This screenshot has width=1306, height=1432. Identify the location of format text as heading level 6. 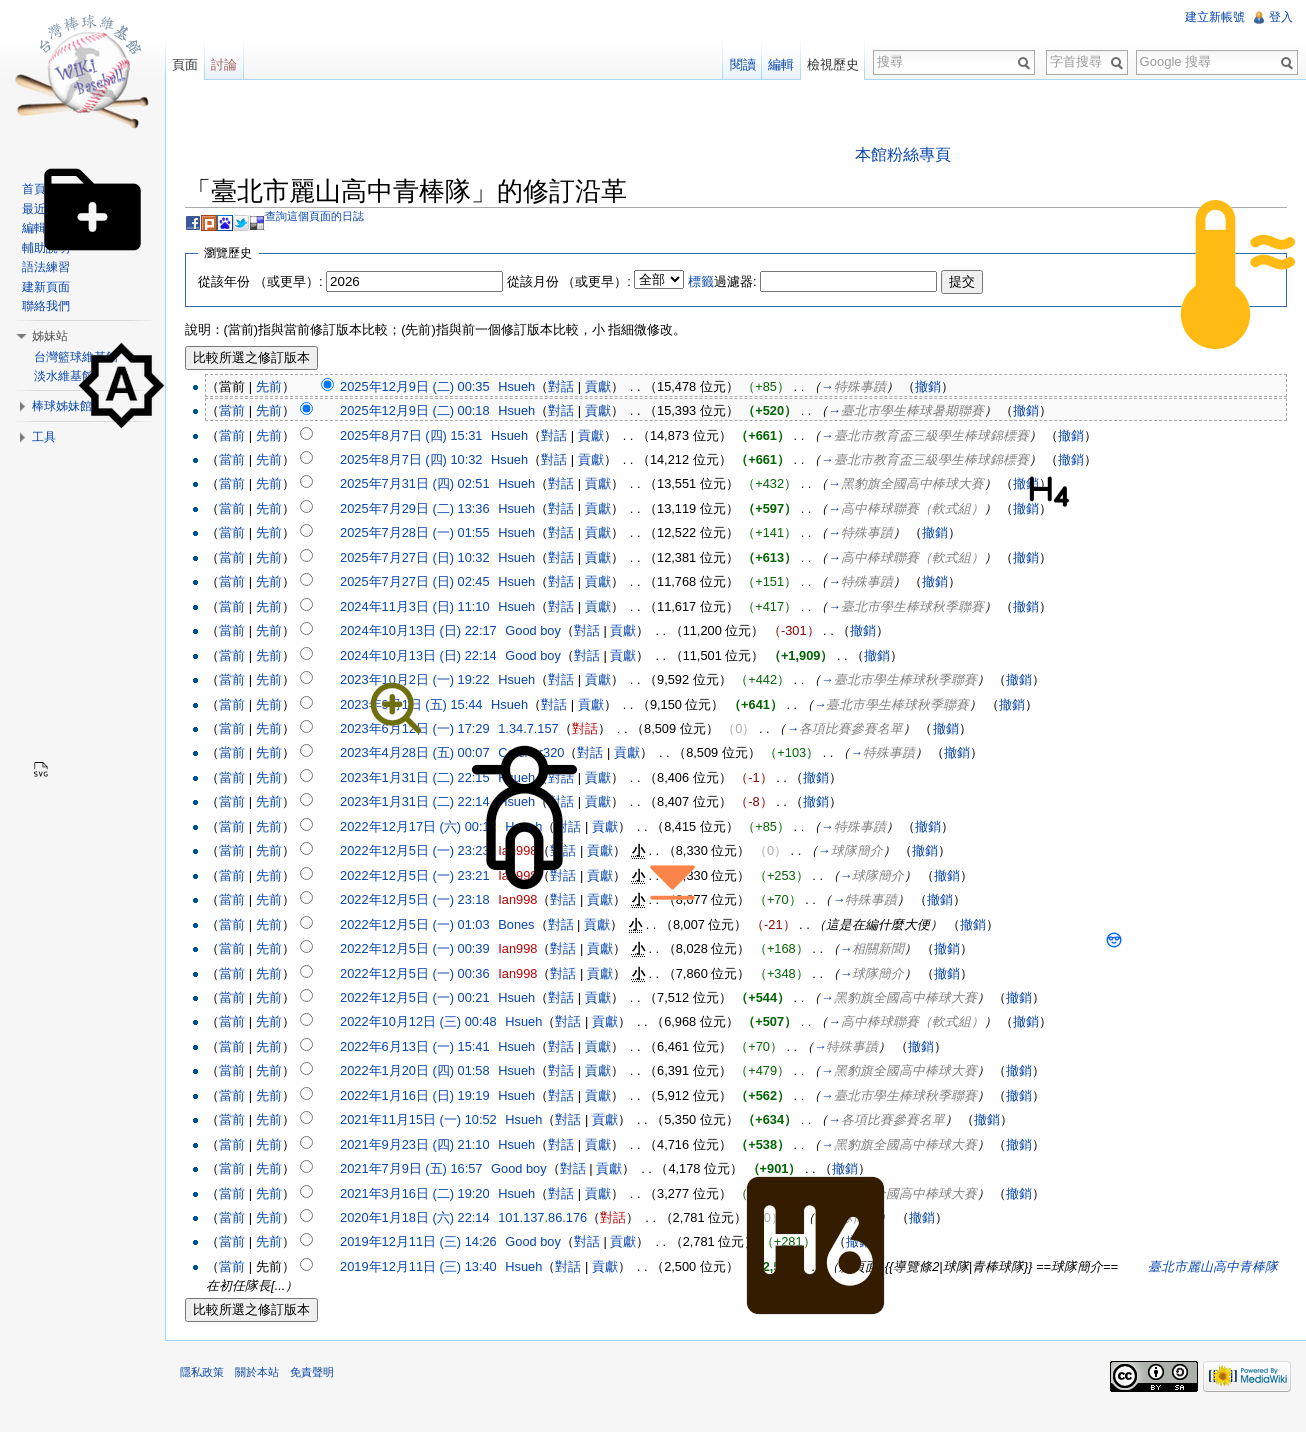
(815, 1245).